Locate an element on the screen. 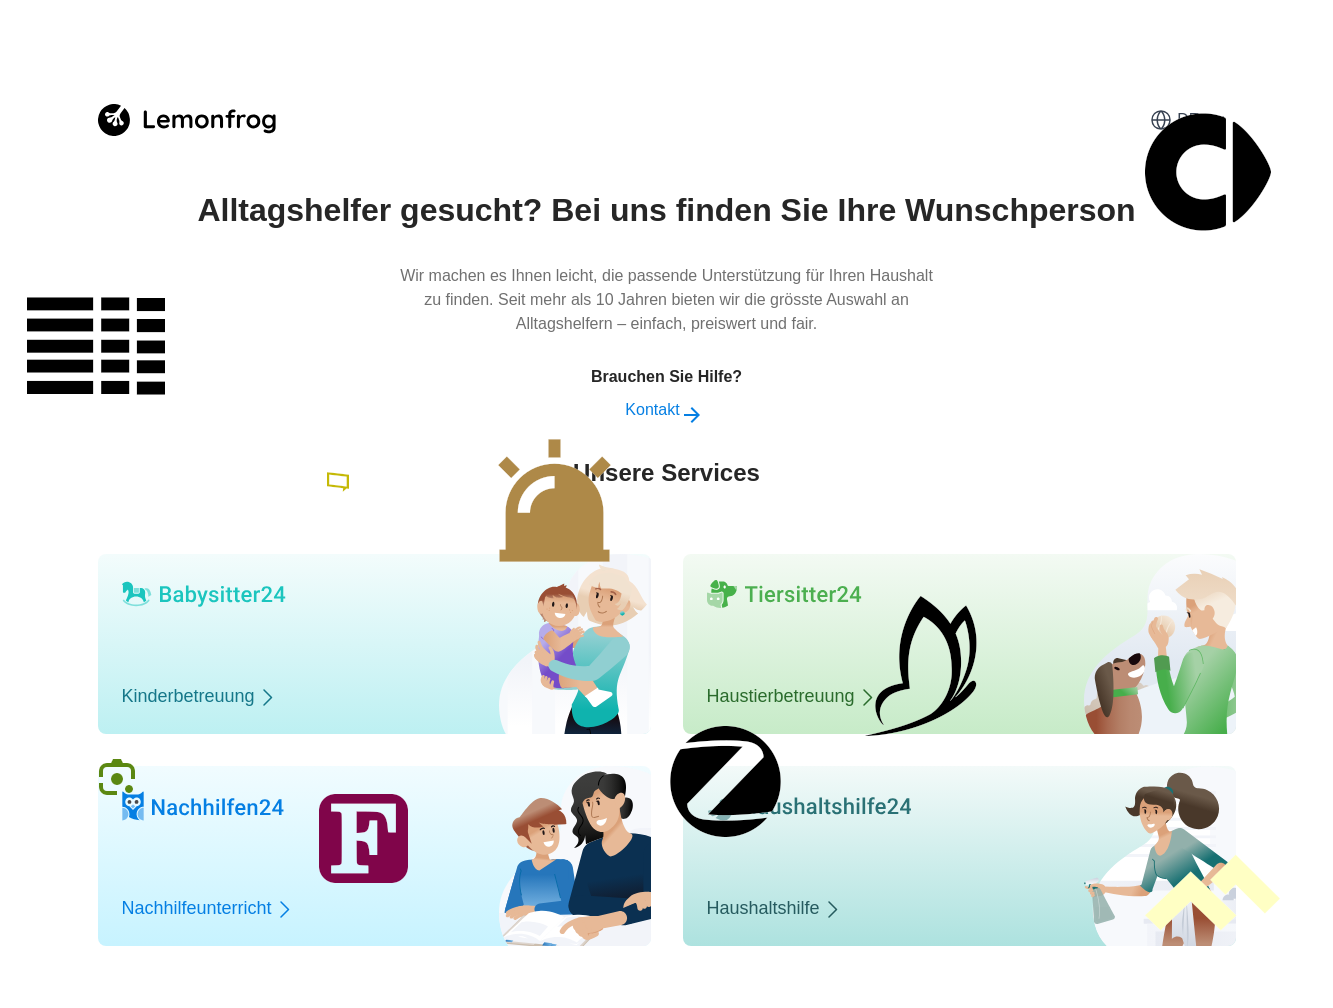  open XSplit broadcasting software is located at coordinates (338, 482).